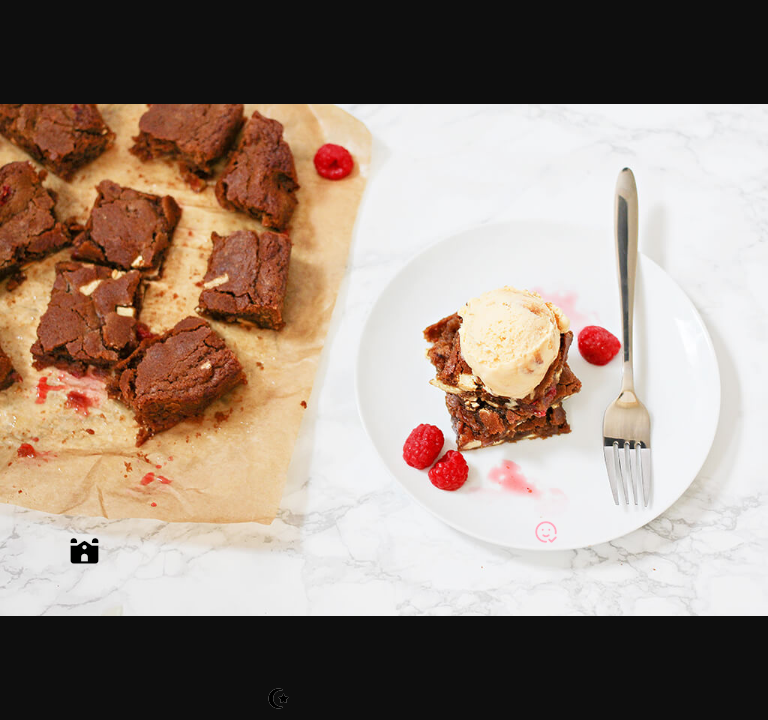  What do you see at coordinates (84, 550) in the screenshot?
I see `find nearby synagogues` at bounding box center [84, 550].